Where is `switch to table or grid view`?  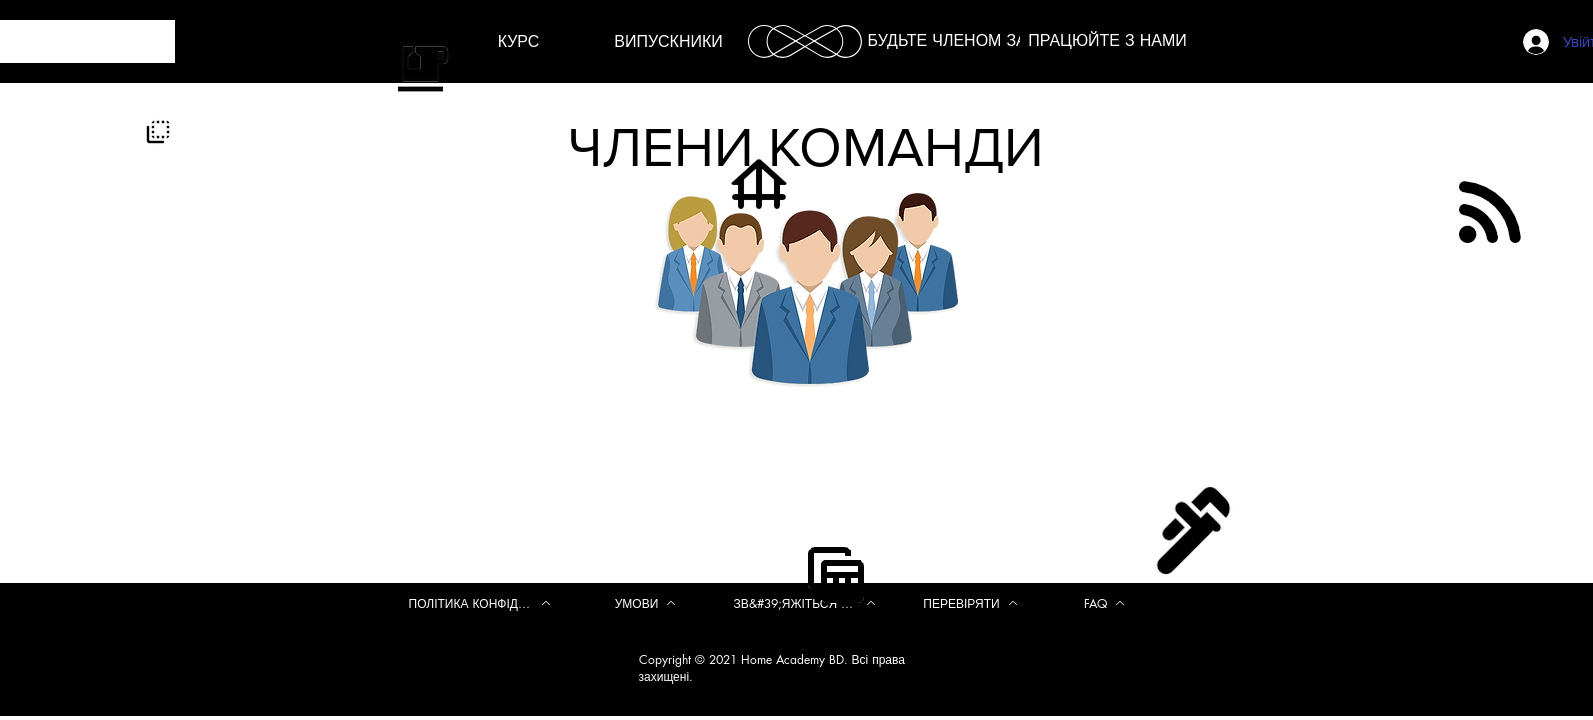
switch to table or grid view is located at coordinates (836, 575).